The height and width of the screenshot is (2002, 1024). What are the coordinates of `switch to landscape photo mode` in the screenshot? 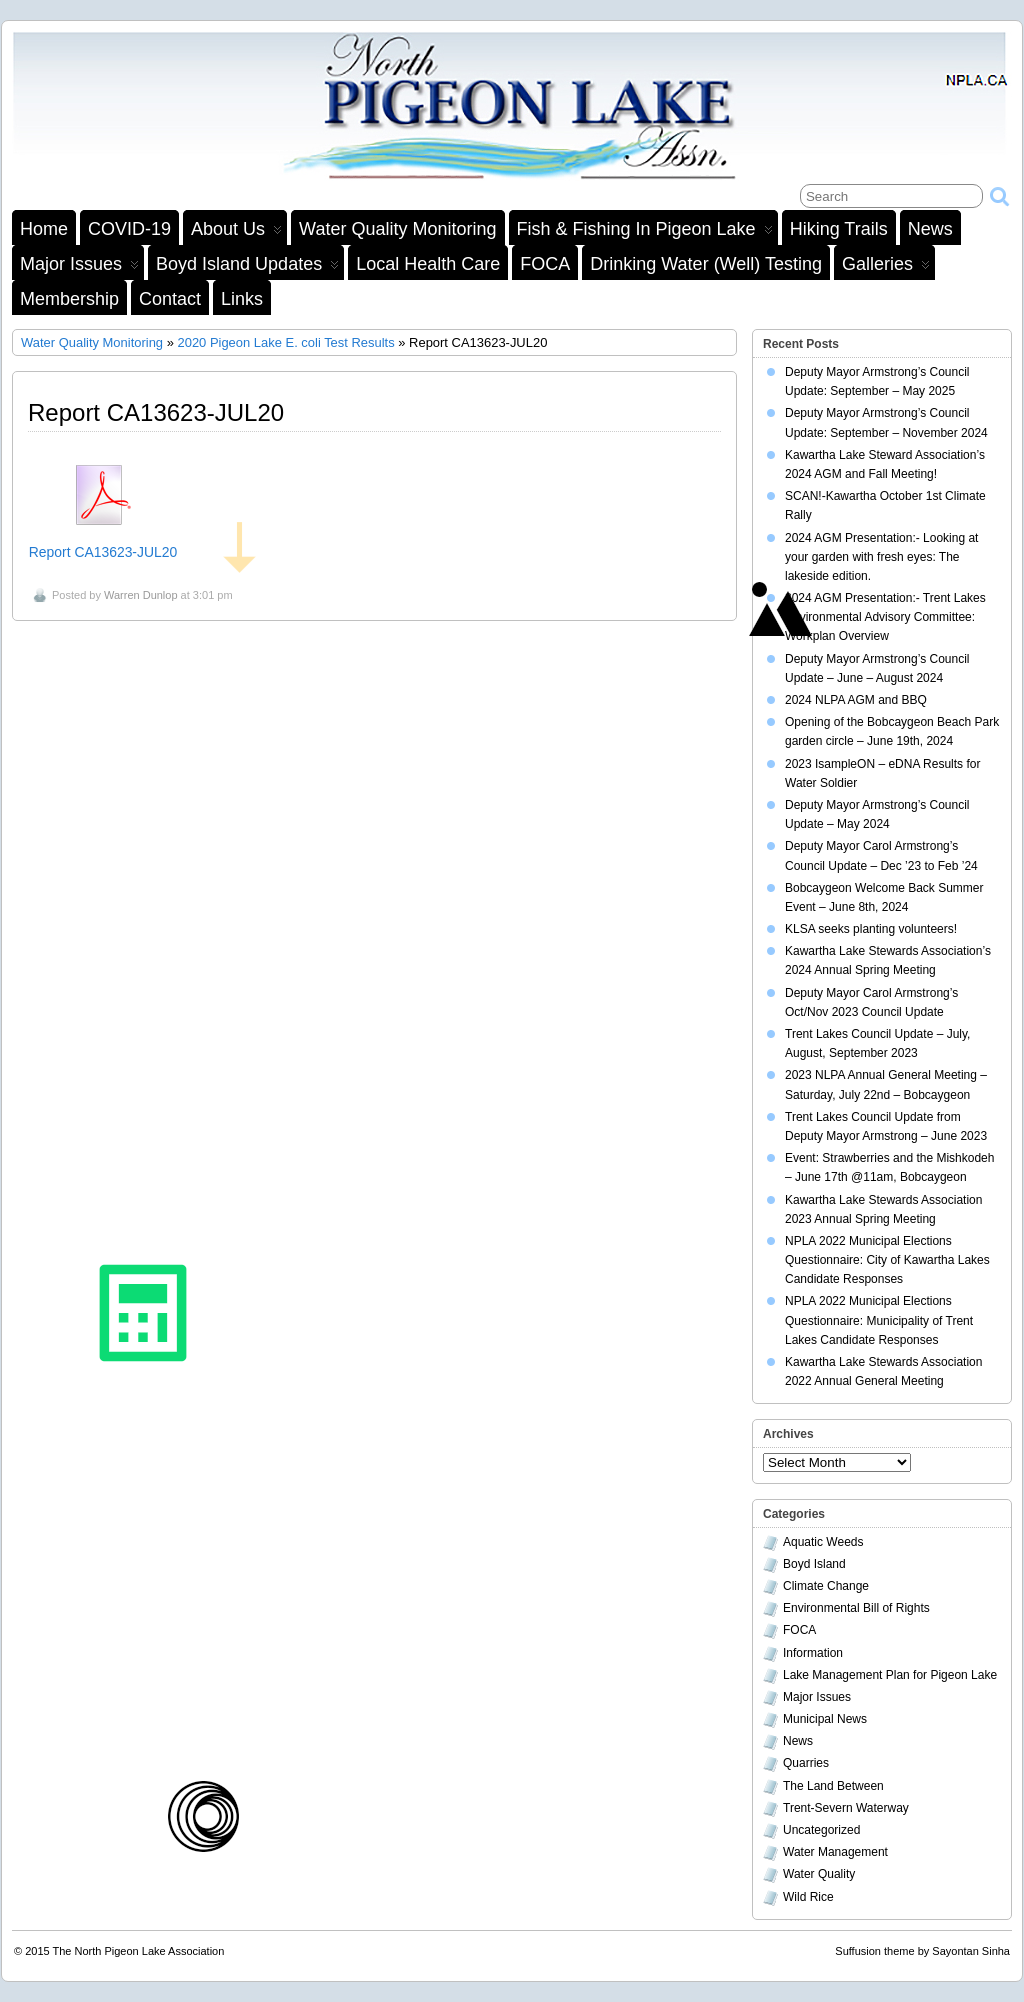 It's located at (779, 609).